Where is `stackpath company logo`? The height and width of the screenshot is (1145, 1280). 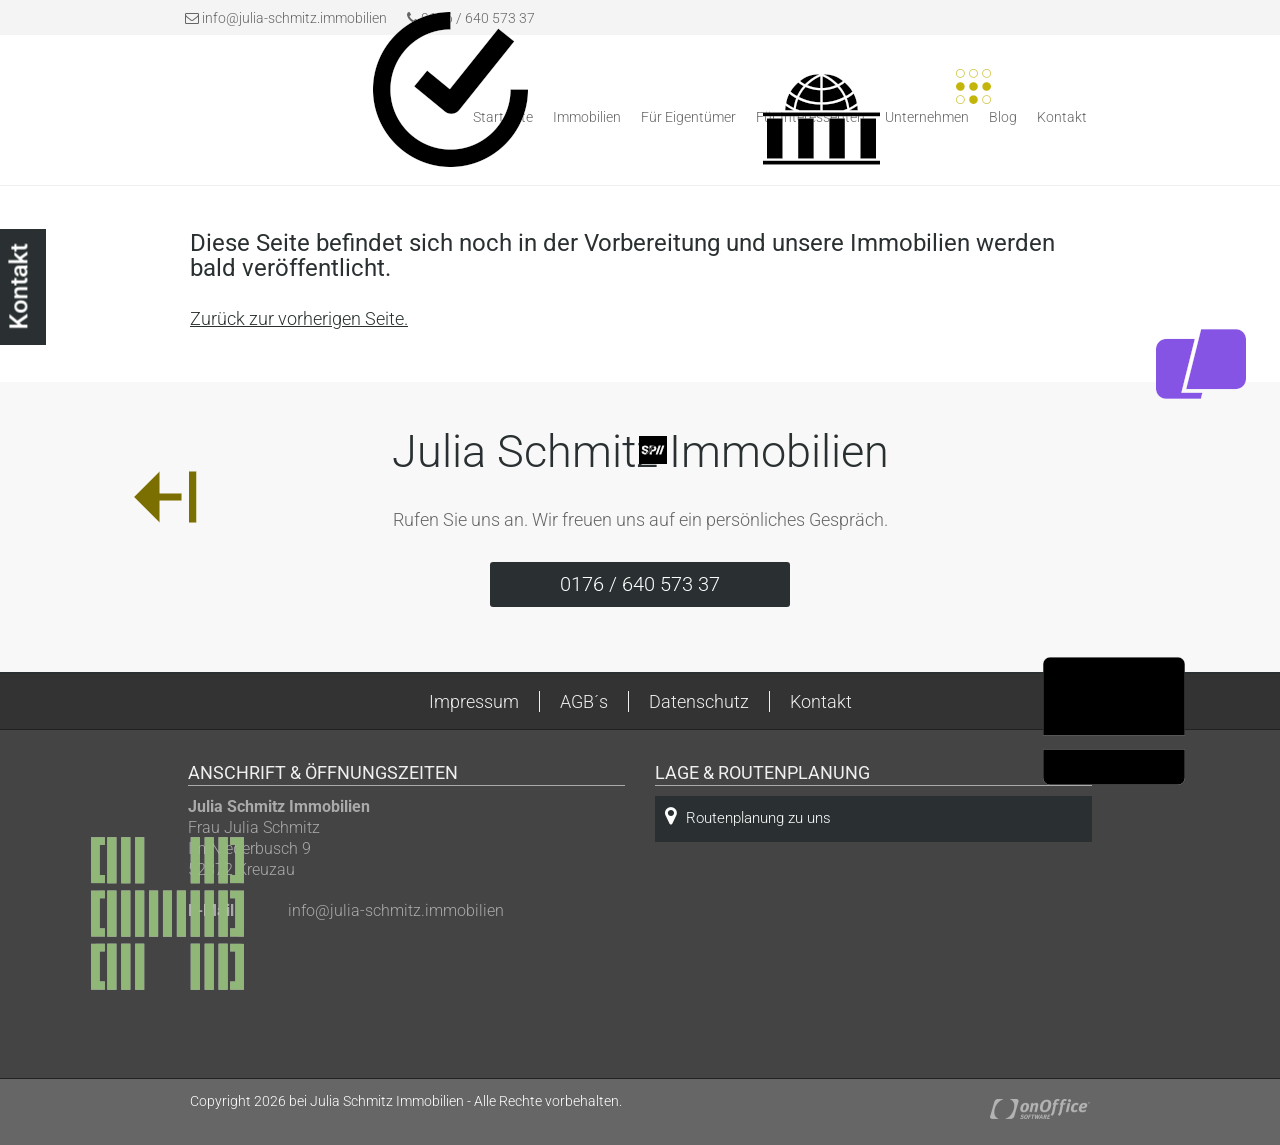
stackpath company logo is located at coordinates (653, 450).